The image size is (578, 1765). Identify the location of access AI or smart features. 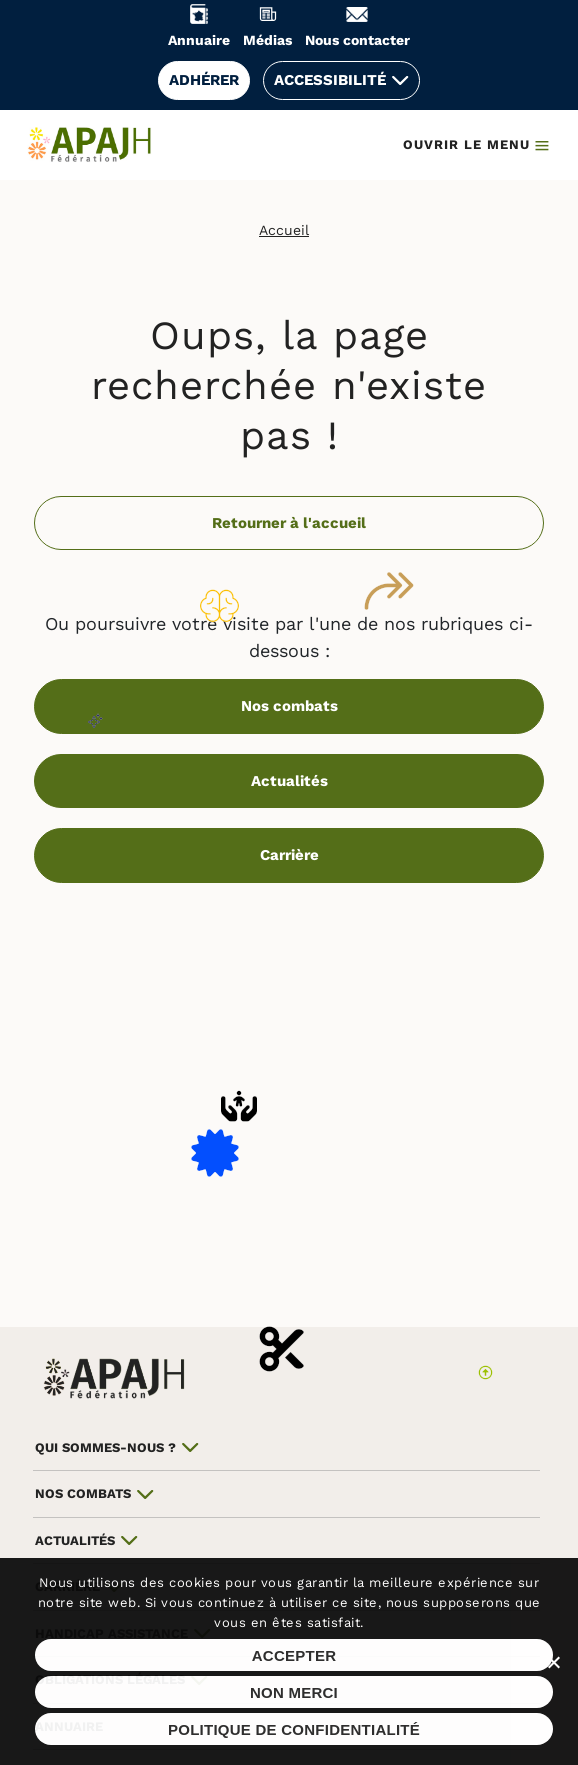
(219, 606).